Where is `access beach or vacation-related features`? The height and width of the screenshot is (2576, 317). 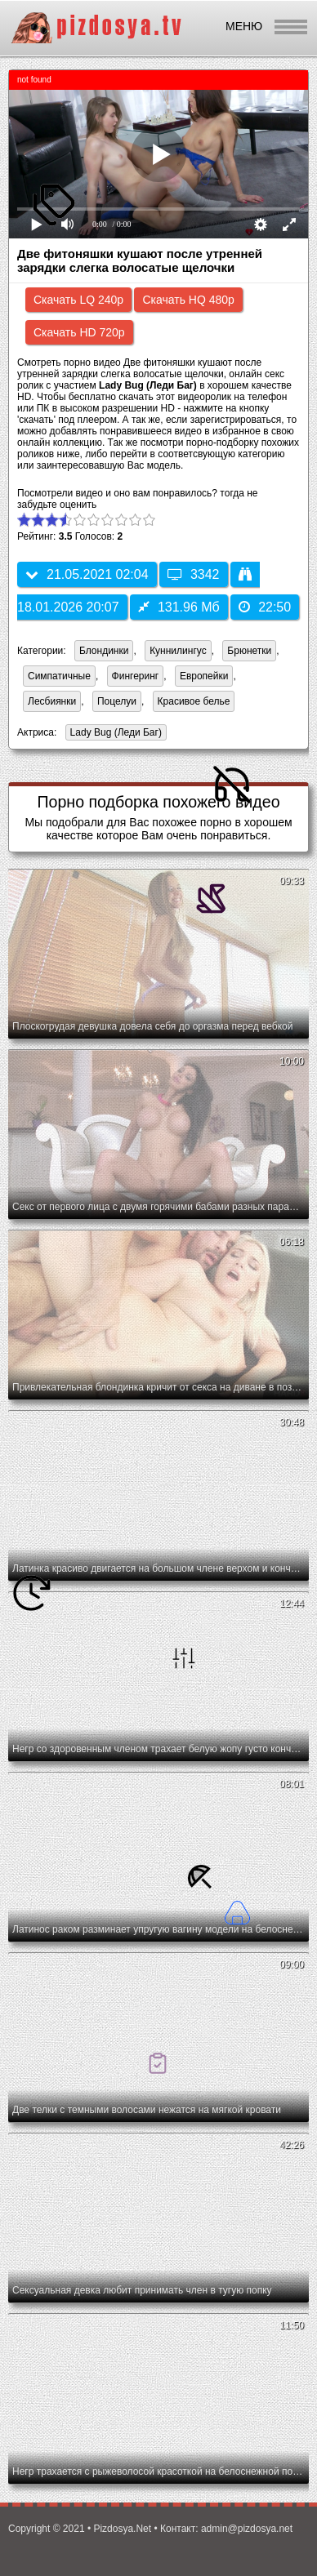 access beach or vacation-related features is located at coordinates (199, 1876).